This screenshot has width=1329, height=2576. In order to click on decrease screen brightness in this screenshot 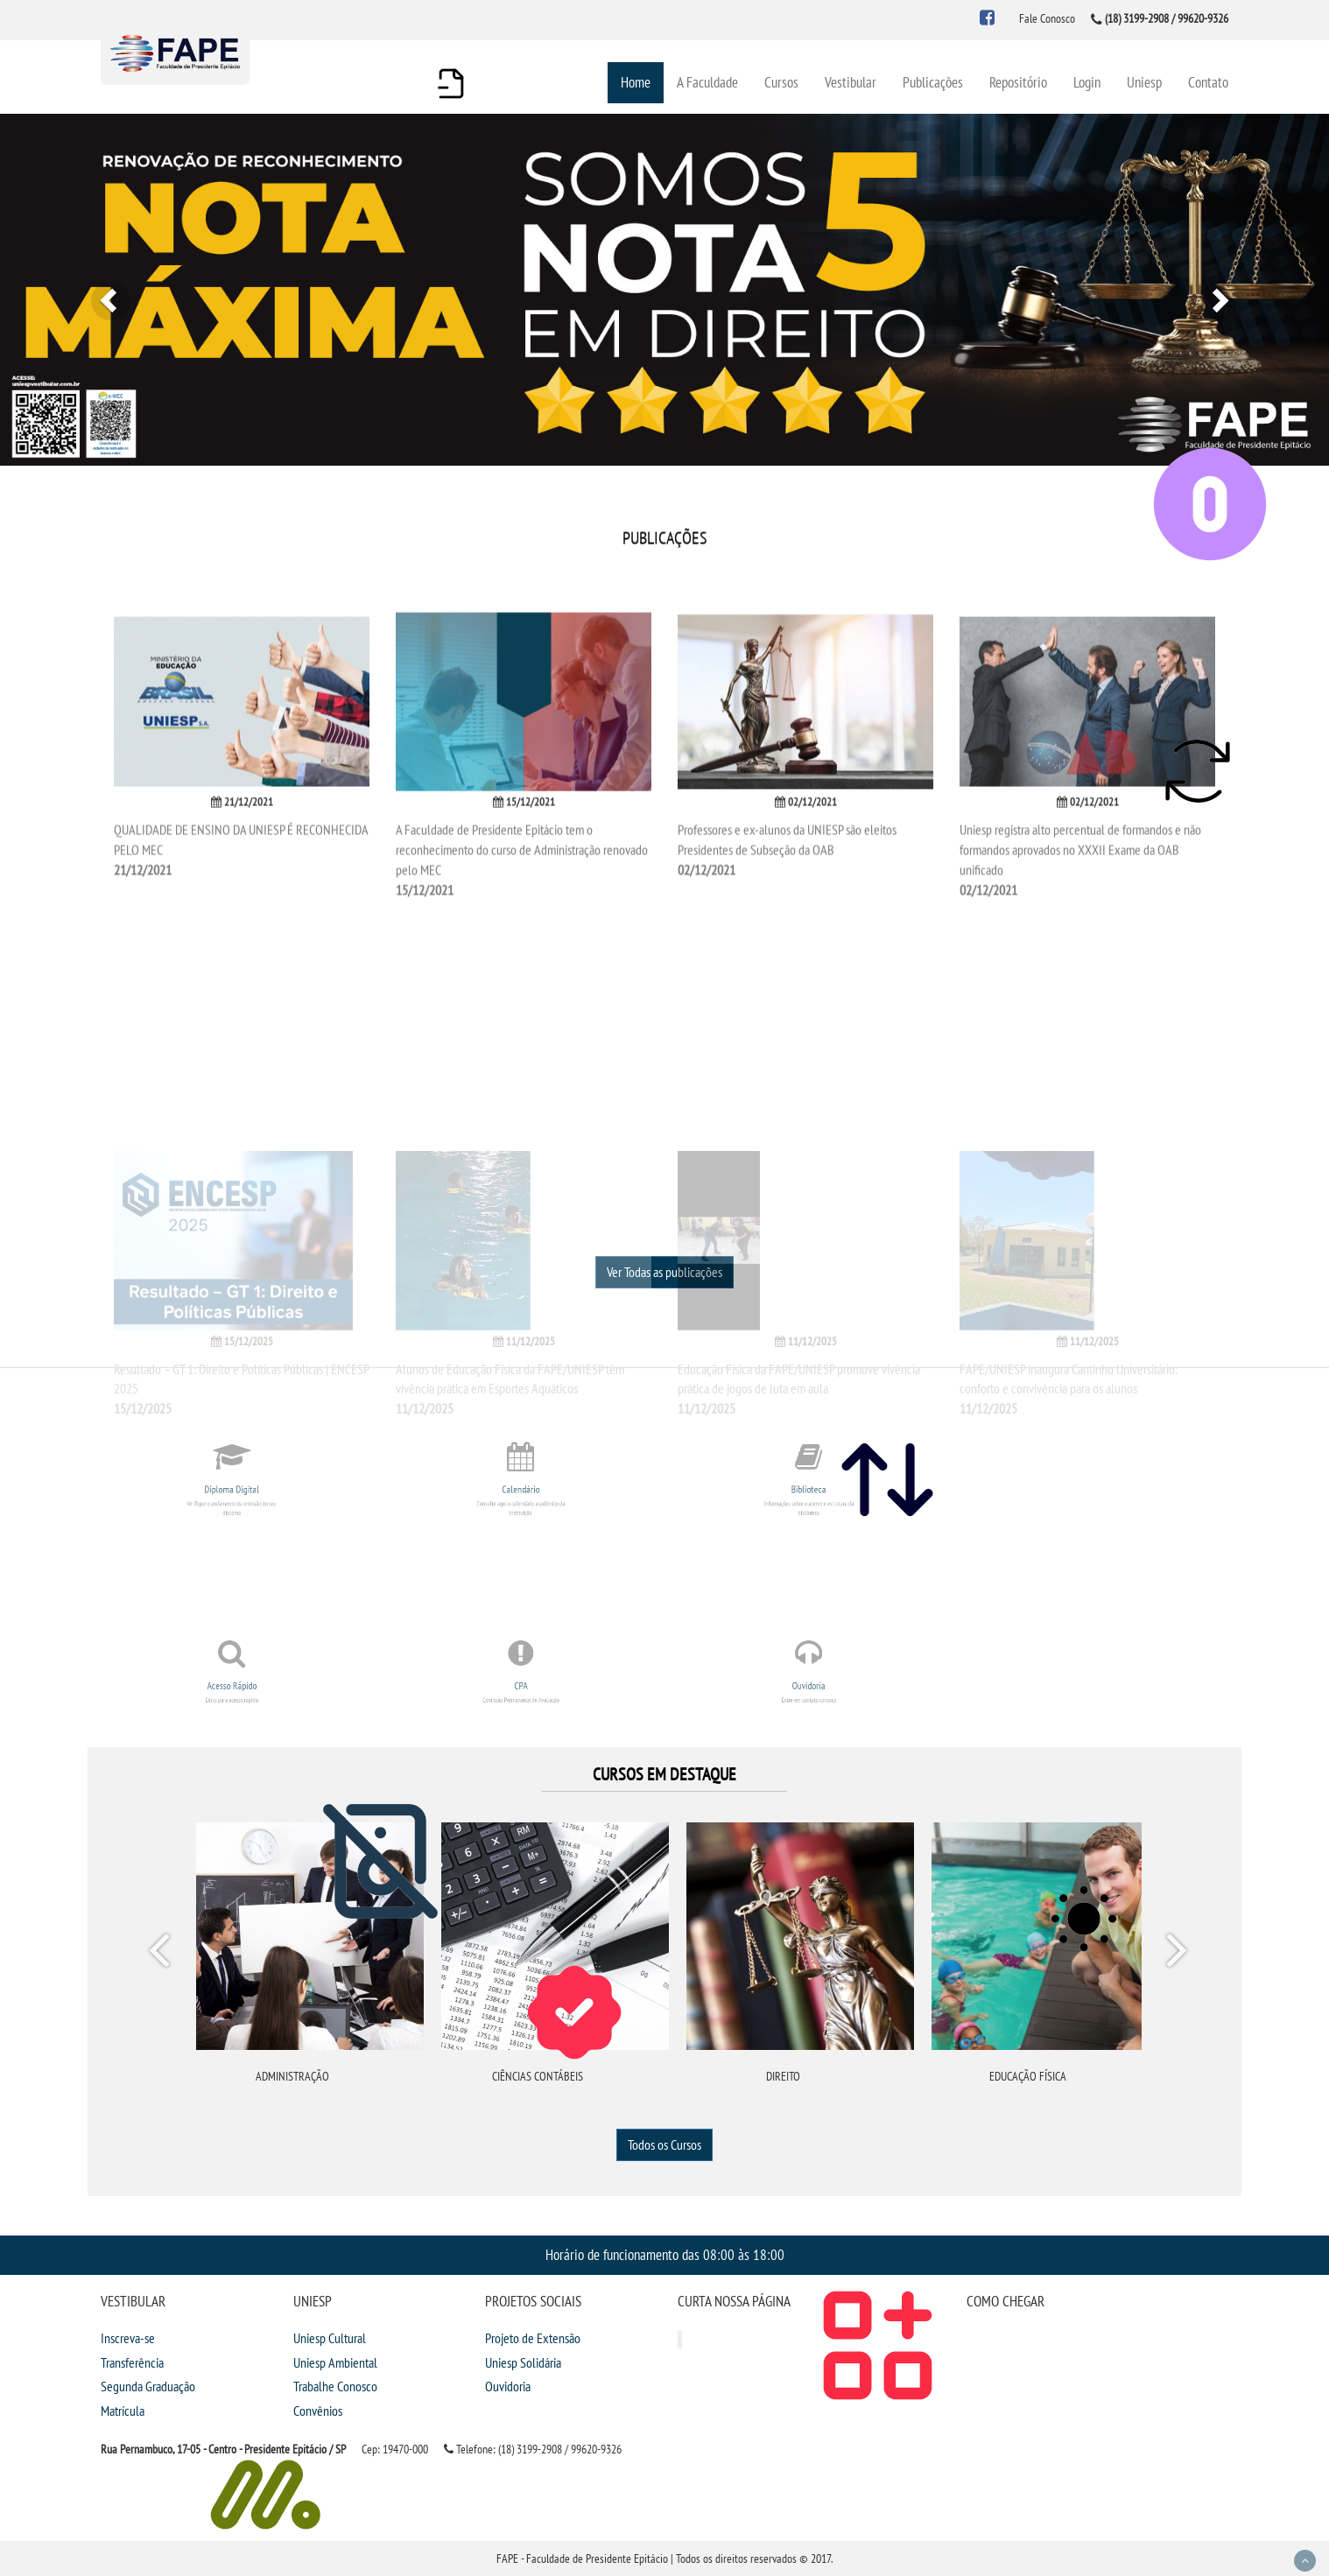, I will do `click(1084, 1919)`.